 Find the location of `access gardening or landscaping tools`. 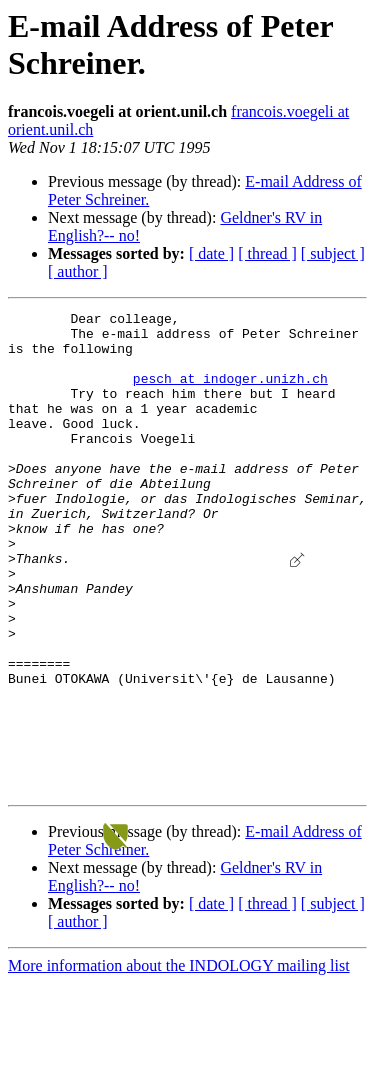

access gardening or landscaping tools is located at coordinates (297, 560).